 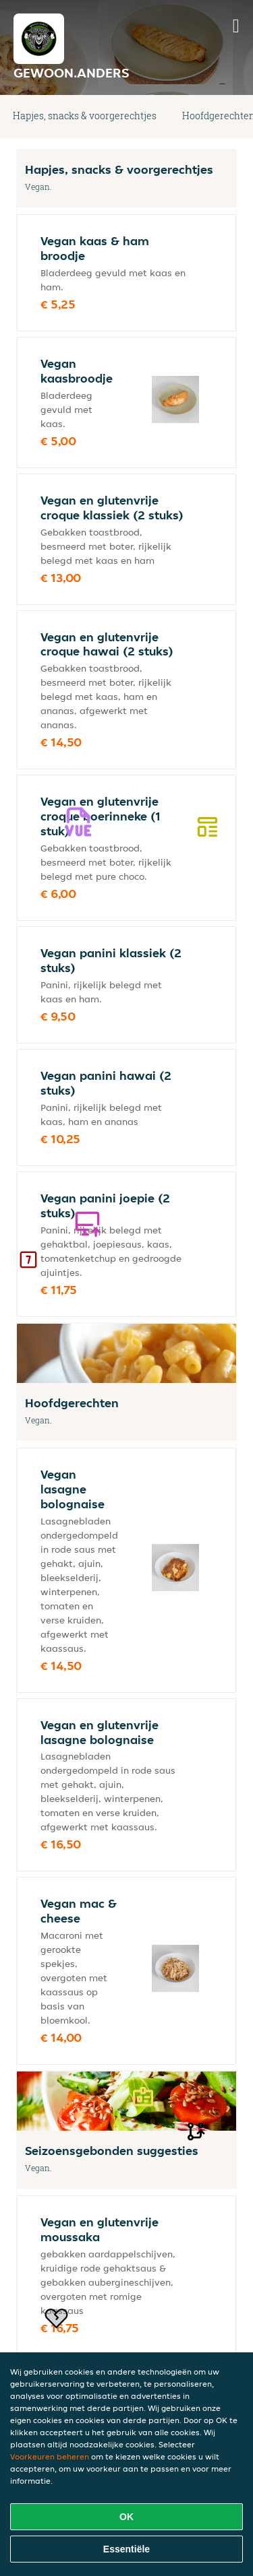 I want to click on create a new branch in version control, so click(x=196, y=2131).